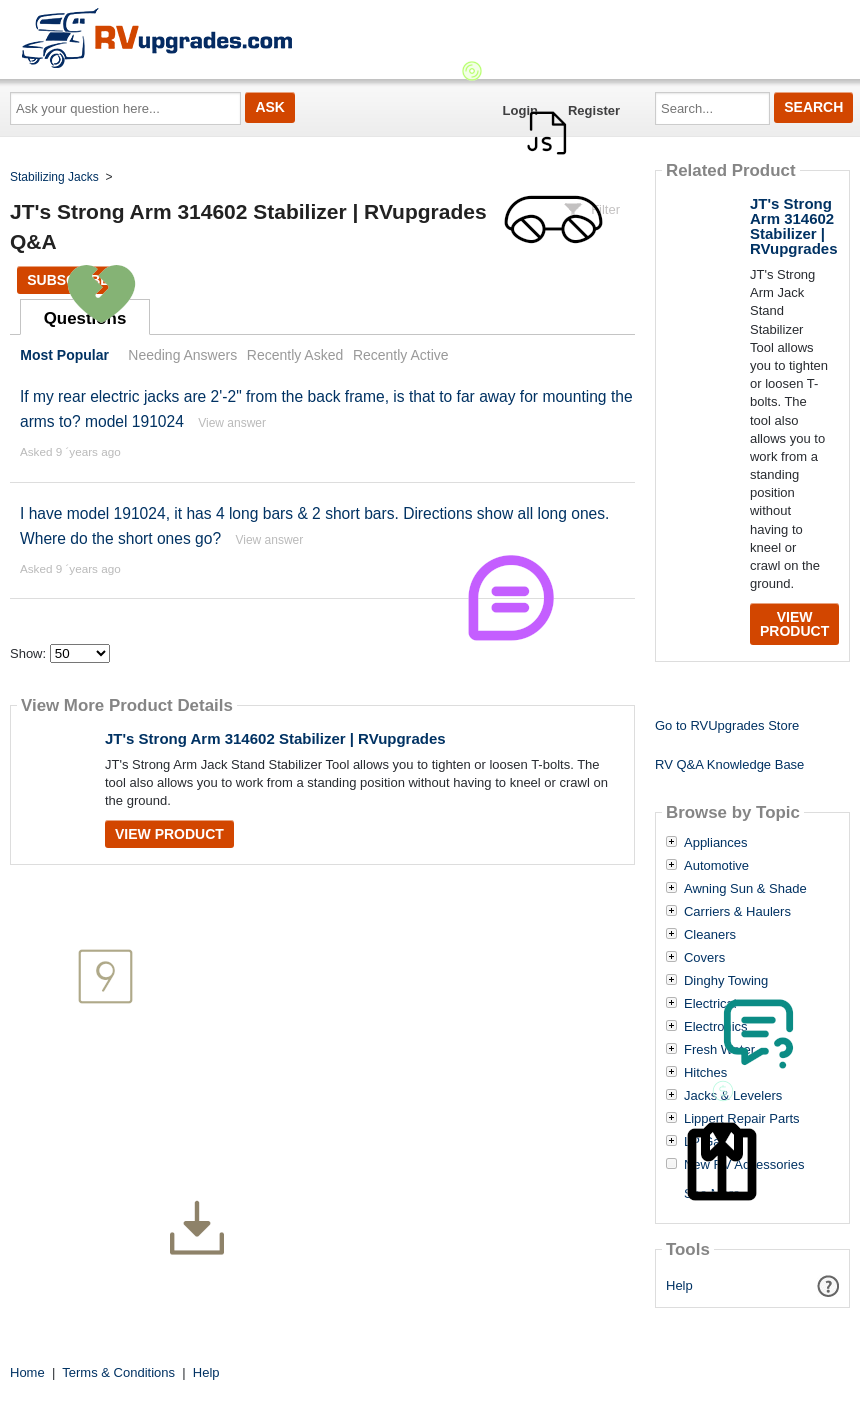 Image resolution: width=860 pixels, height=1402 pixels. Describe the element at coordinates (553, 219) in the screenshot. I see `access virtual reality or immersive mode` at that location.